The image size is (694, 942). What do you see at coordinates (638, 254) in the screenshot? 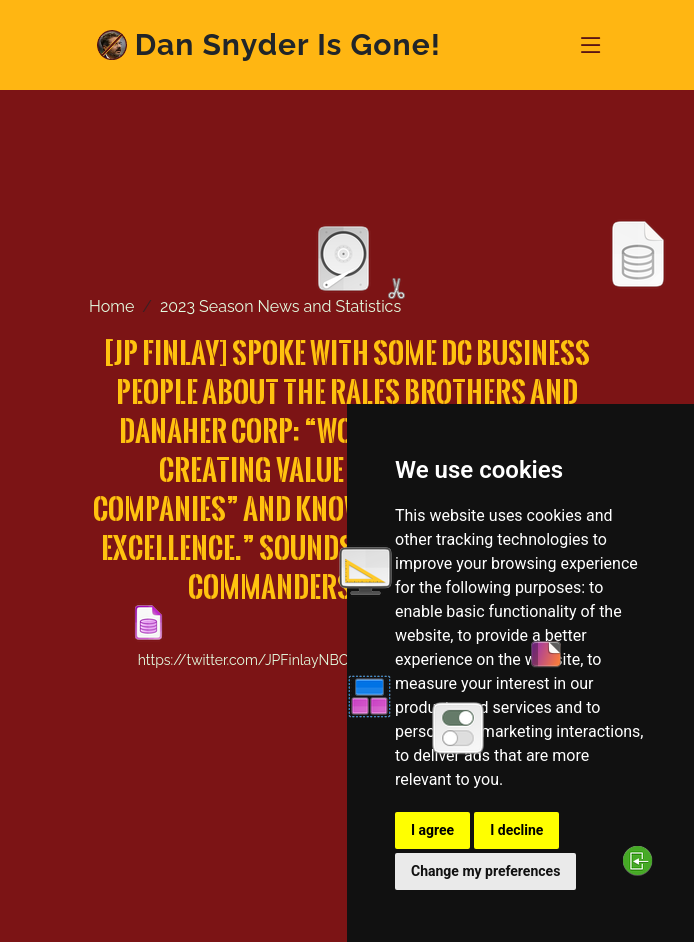
I see `sql database file` at bounding box center [638, 254].